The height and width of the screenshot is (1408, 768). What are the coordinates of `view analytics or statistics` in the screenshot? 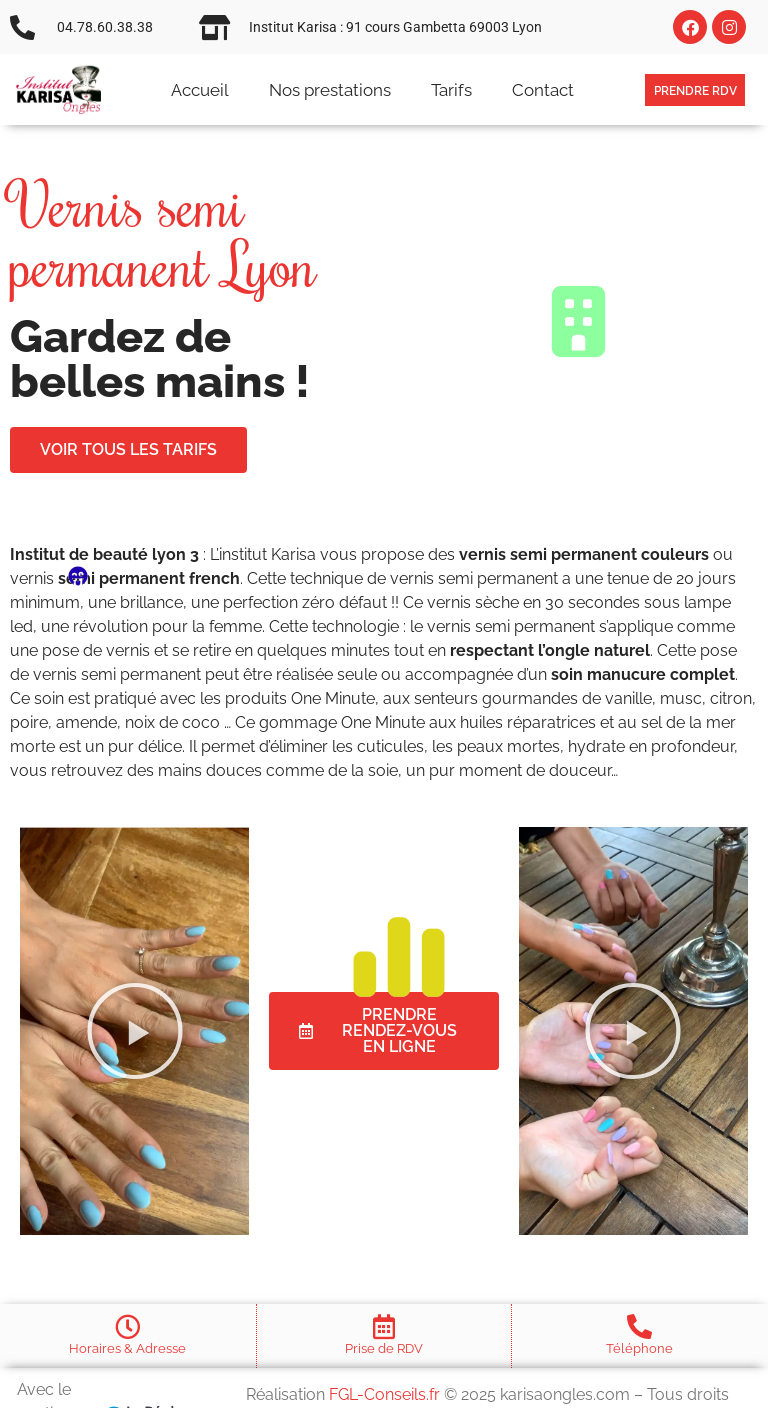 It's located at (399, 957).